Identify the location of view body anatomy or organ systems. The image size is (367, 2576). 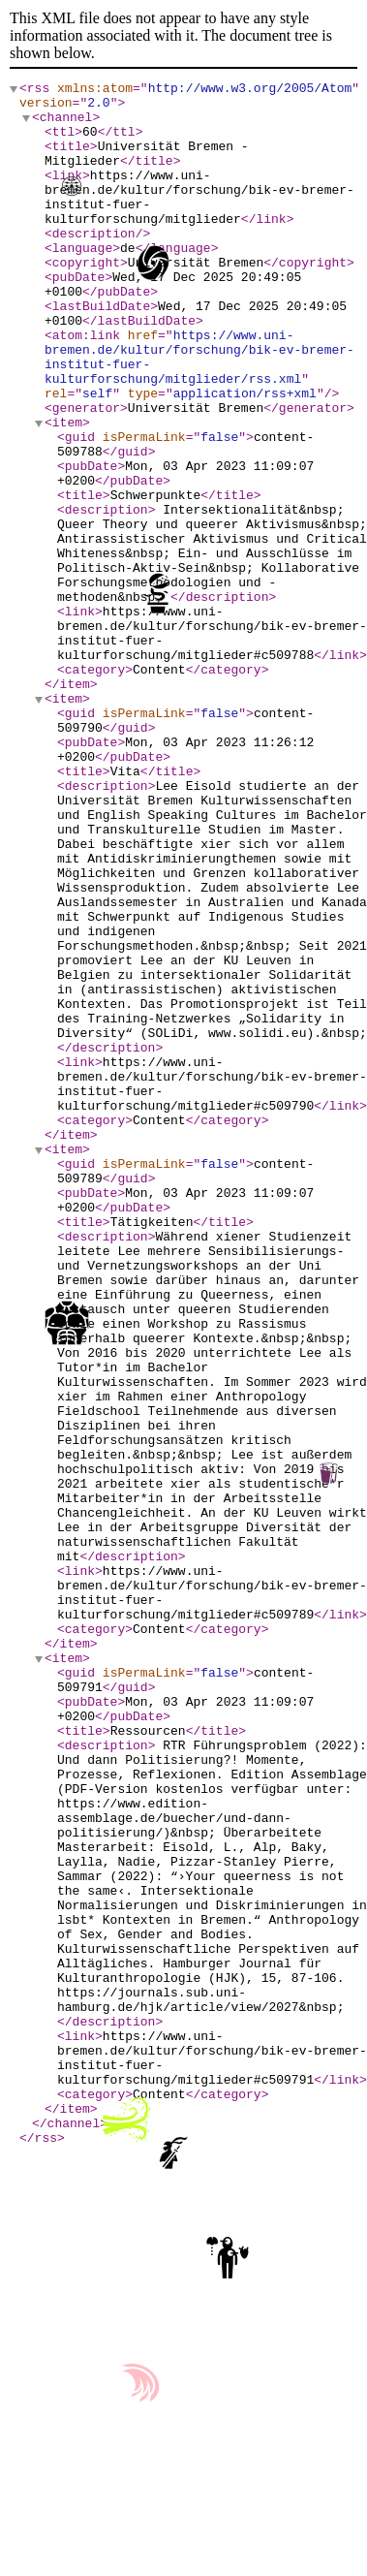
(227, 2257).